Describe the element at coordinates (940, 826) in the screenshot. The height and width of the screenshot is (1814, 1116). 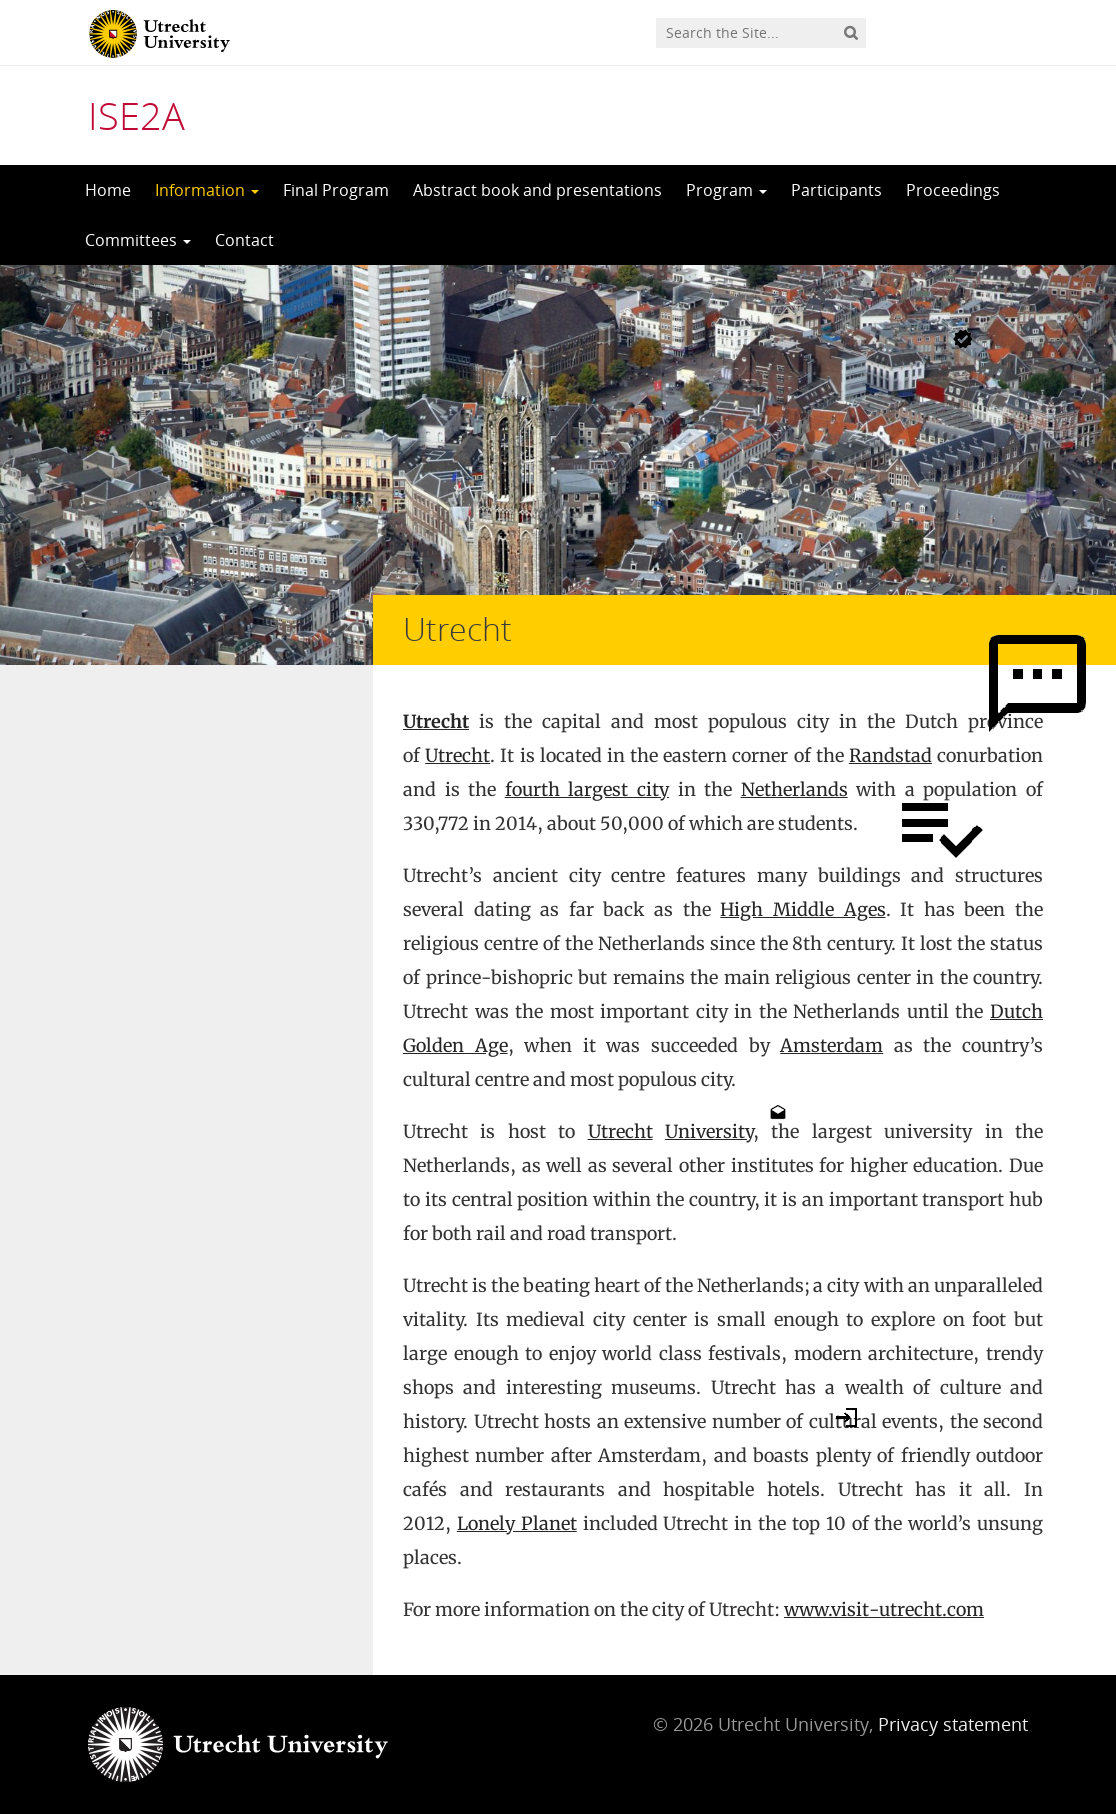
I see `item successfully added to playlist` at that location.